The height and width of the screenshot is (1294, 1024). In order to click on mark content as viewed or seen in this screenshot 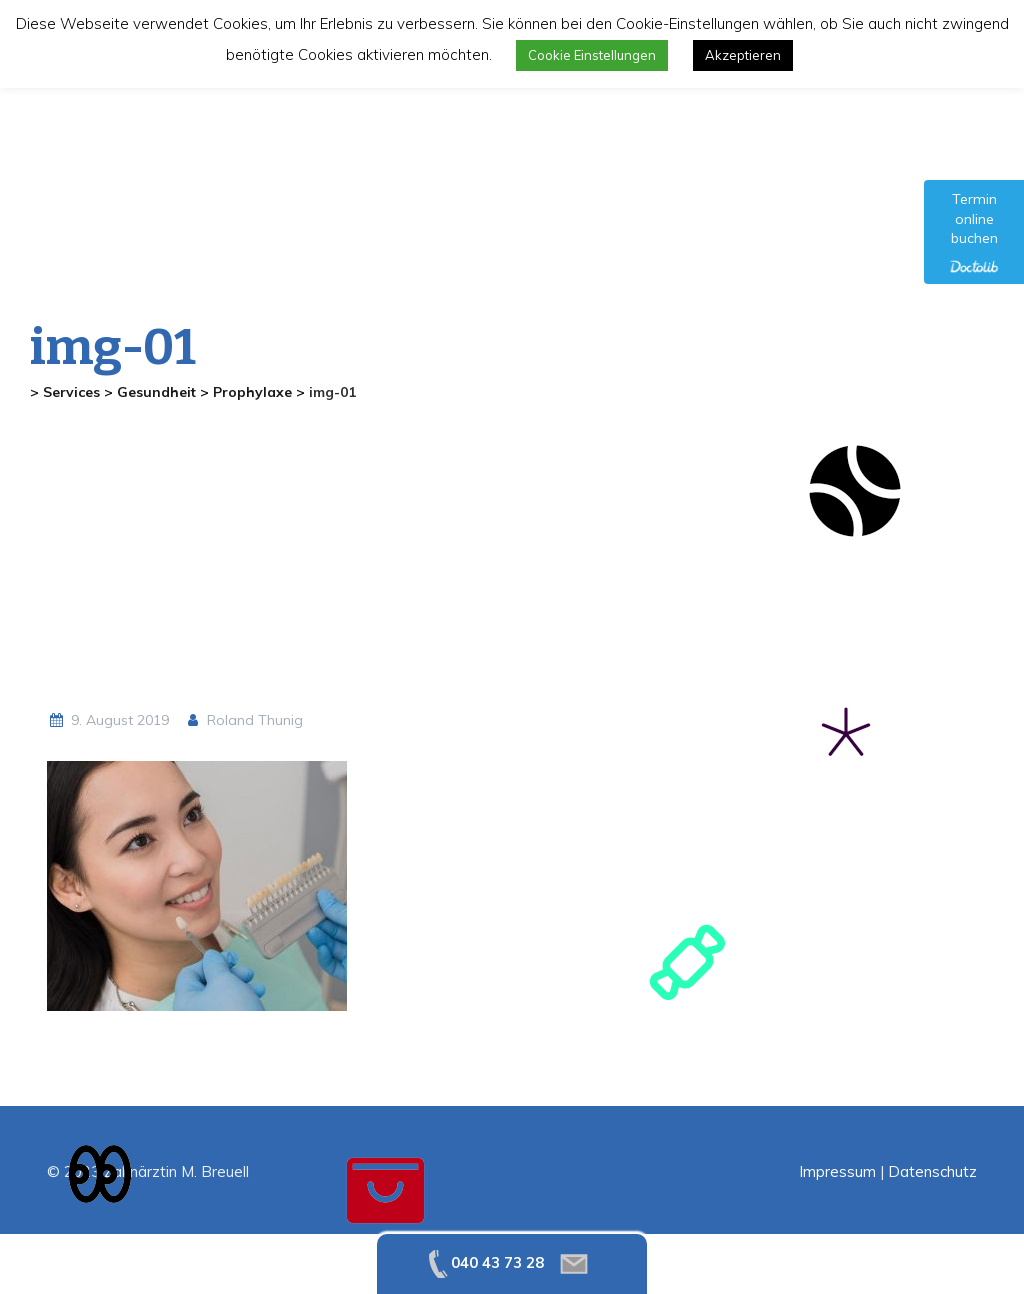, I will do `click(100, 1174)`.